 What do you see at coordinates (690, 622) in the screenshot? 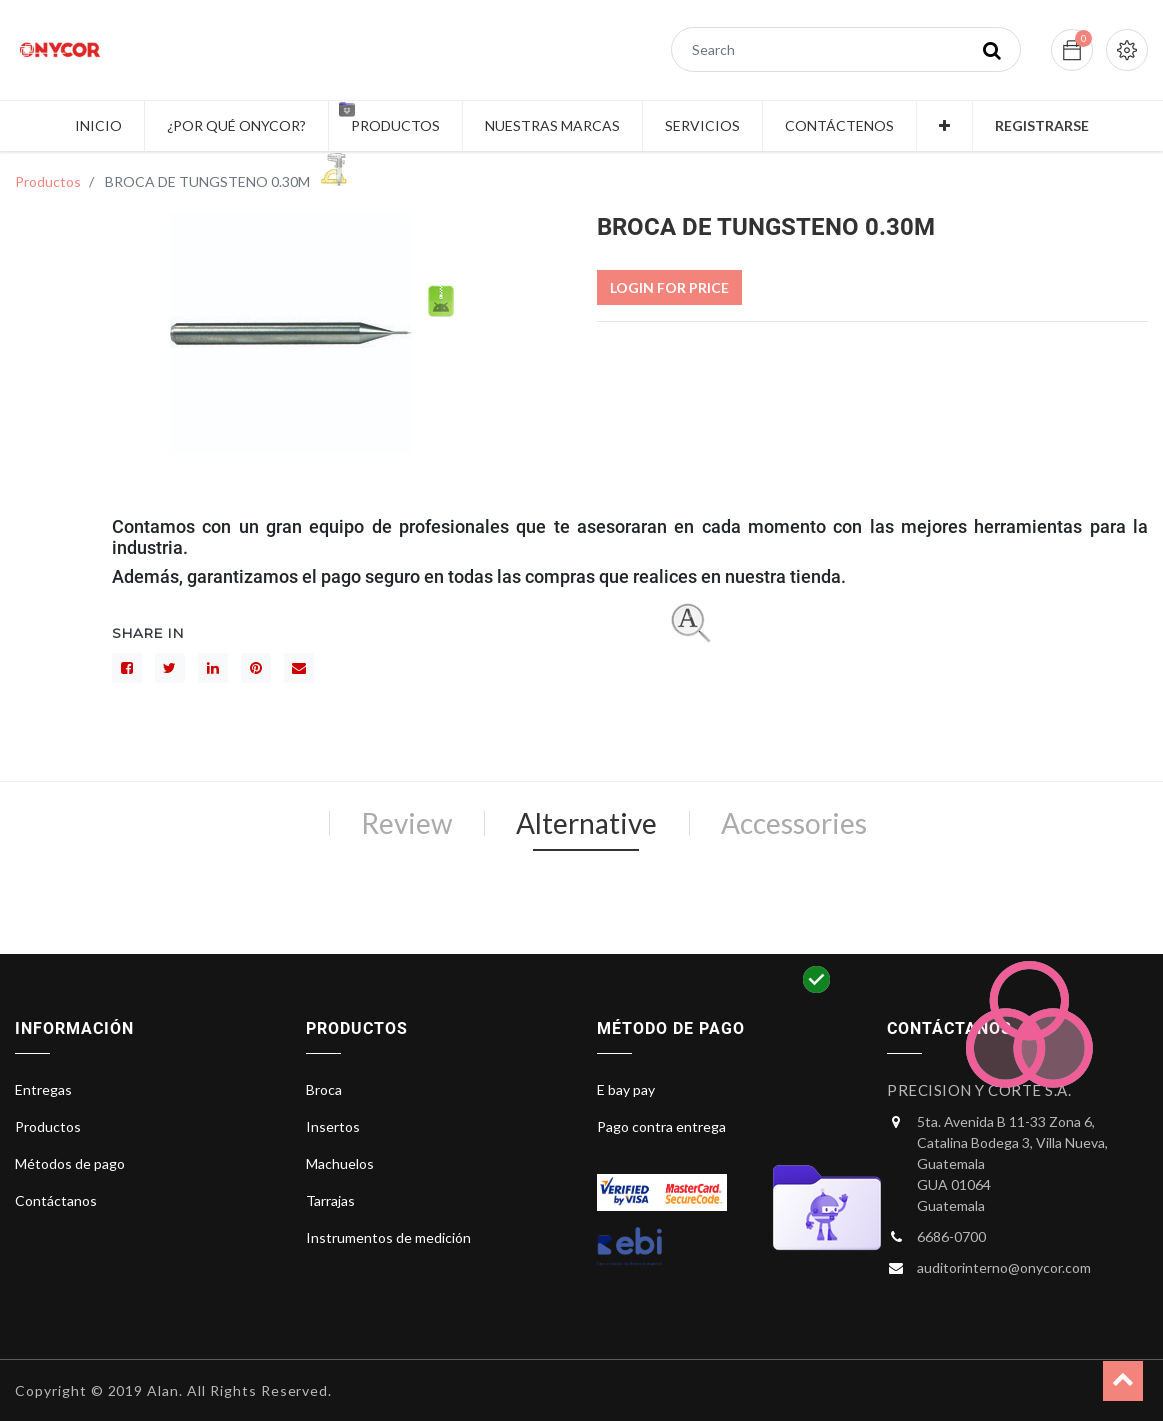
I see `search for text or content` at bounding box center [690, 622].